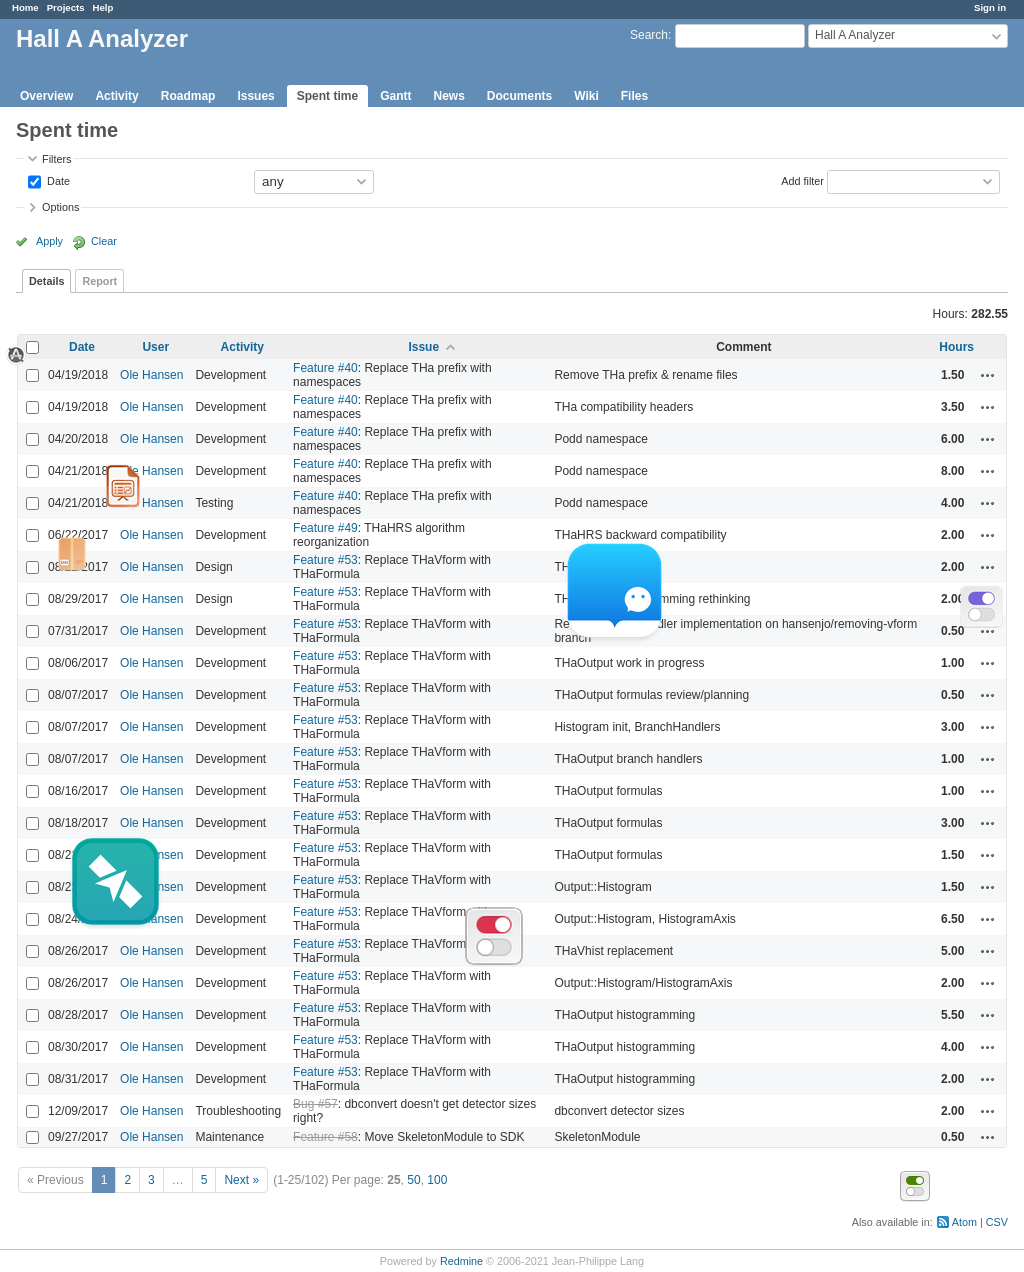 The height and width of the screenshot is (1272, 1024). Describe the element at coordinates (72, 554) in the screenshot. I see `compressed archive file type indicator` at that location.